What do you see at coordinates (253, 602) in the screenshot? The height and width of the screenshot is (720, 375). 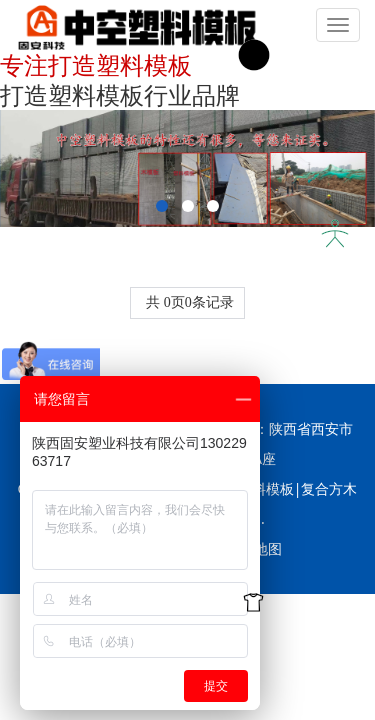 I see `browse clothing or apparel items` at bounding box center [253, 602].